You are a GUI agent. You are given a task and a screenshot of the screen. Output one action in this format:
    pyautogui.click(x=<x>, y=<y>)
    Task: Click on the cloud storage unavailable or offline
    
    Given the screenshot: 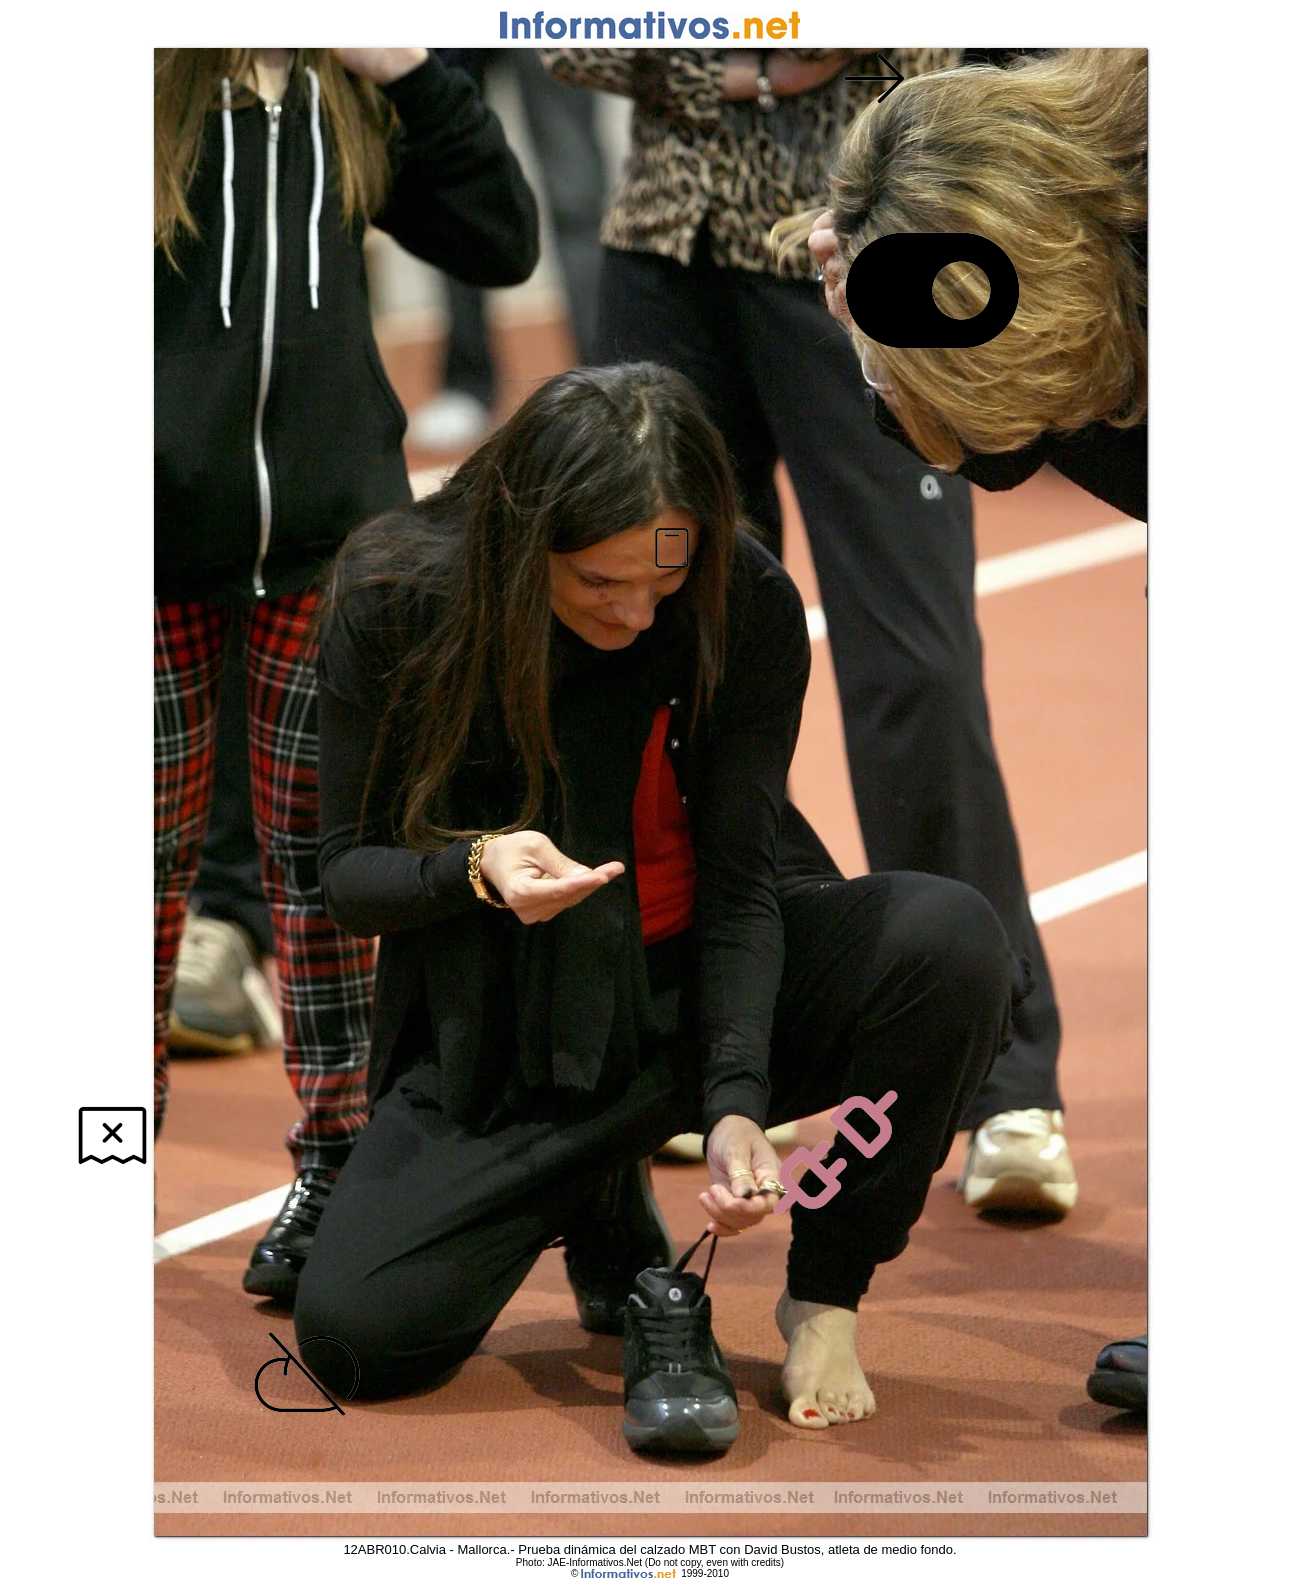 What is the action you would take?
    pyautogui.click(x=307, y=1374)
    